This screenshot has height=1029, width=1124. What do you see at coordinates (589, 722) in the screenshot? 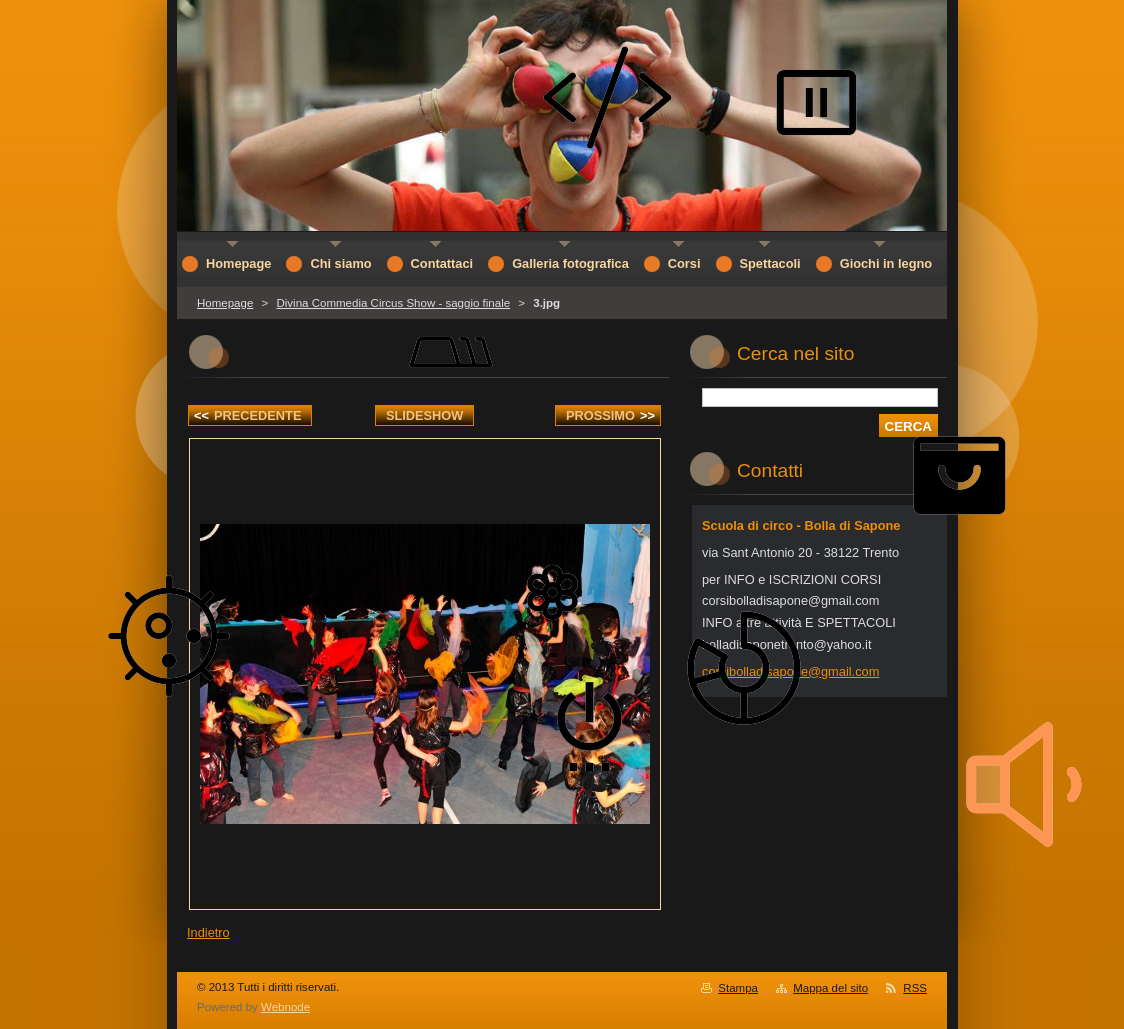
I see `access power settings` at bounding box center [589, 722].